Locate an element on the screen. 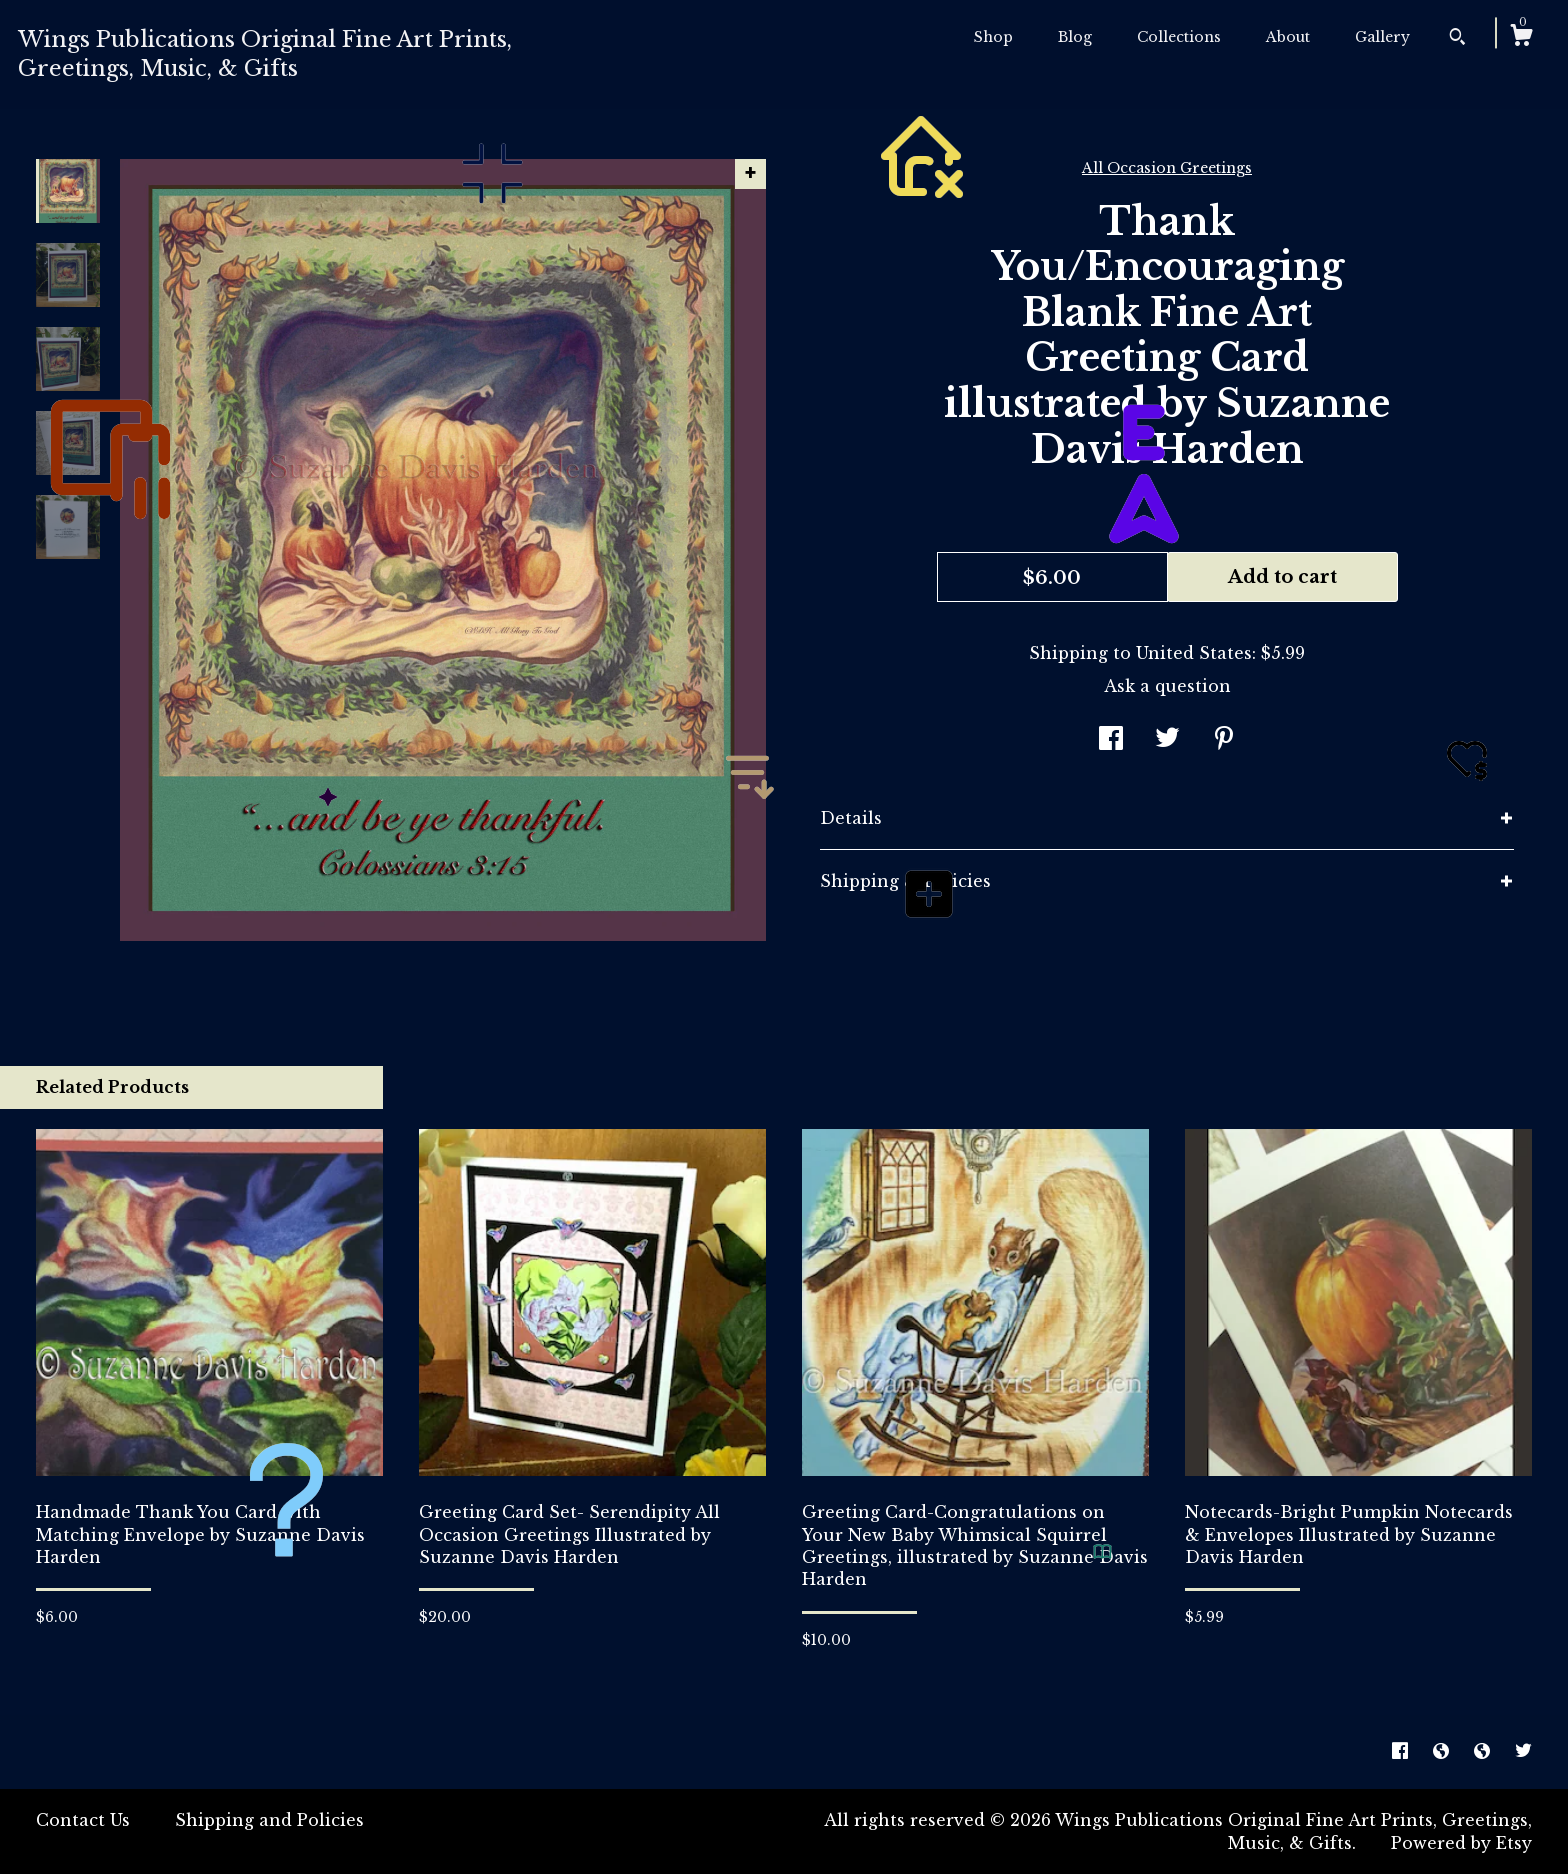 This screenshot has width=1568, height=1874. open library or reading list is located at coordinates (1102, 1551).